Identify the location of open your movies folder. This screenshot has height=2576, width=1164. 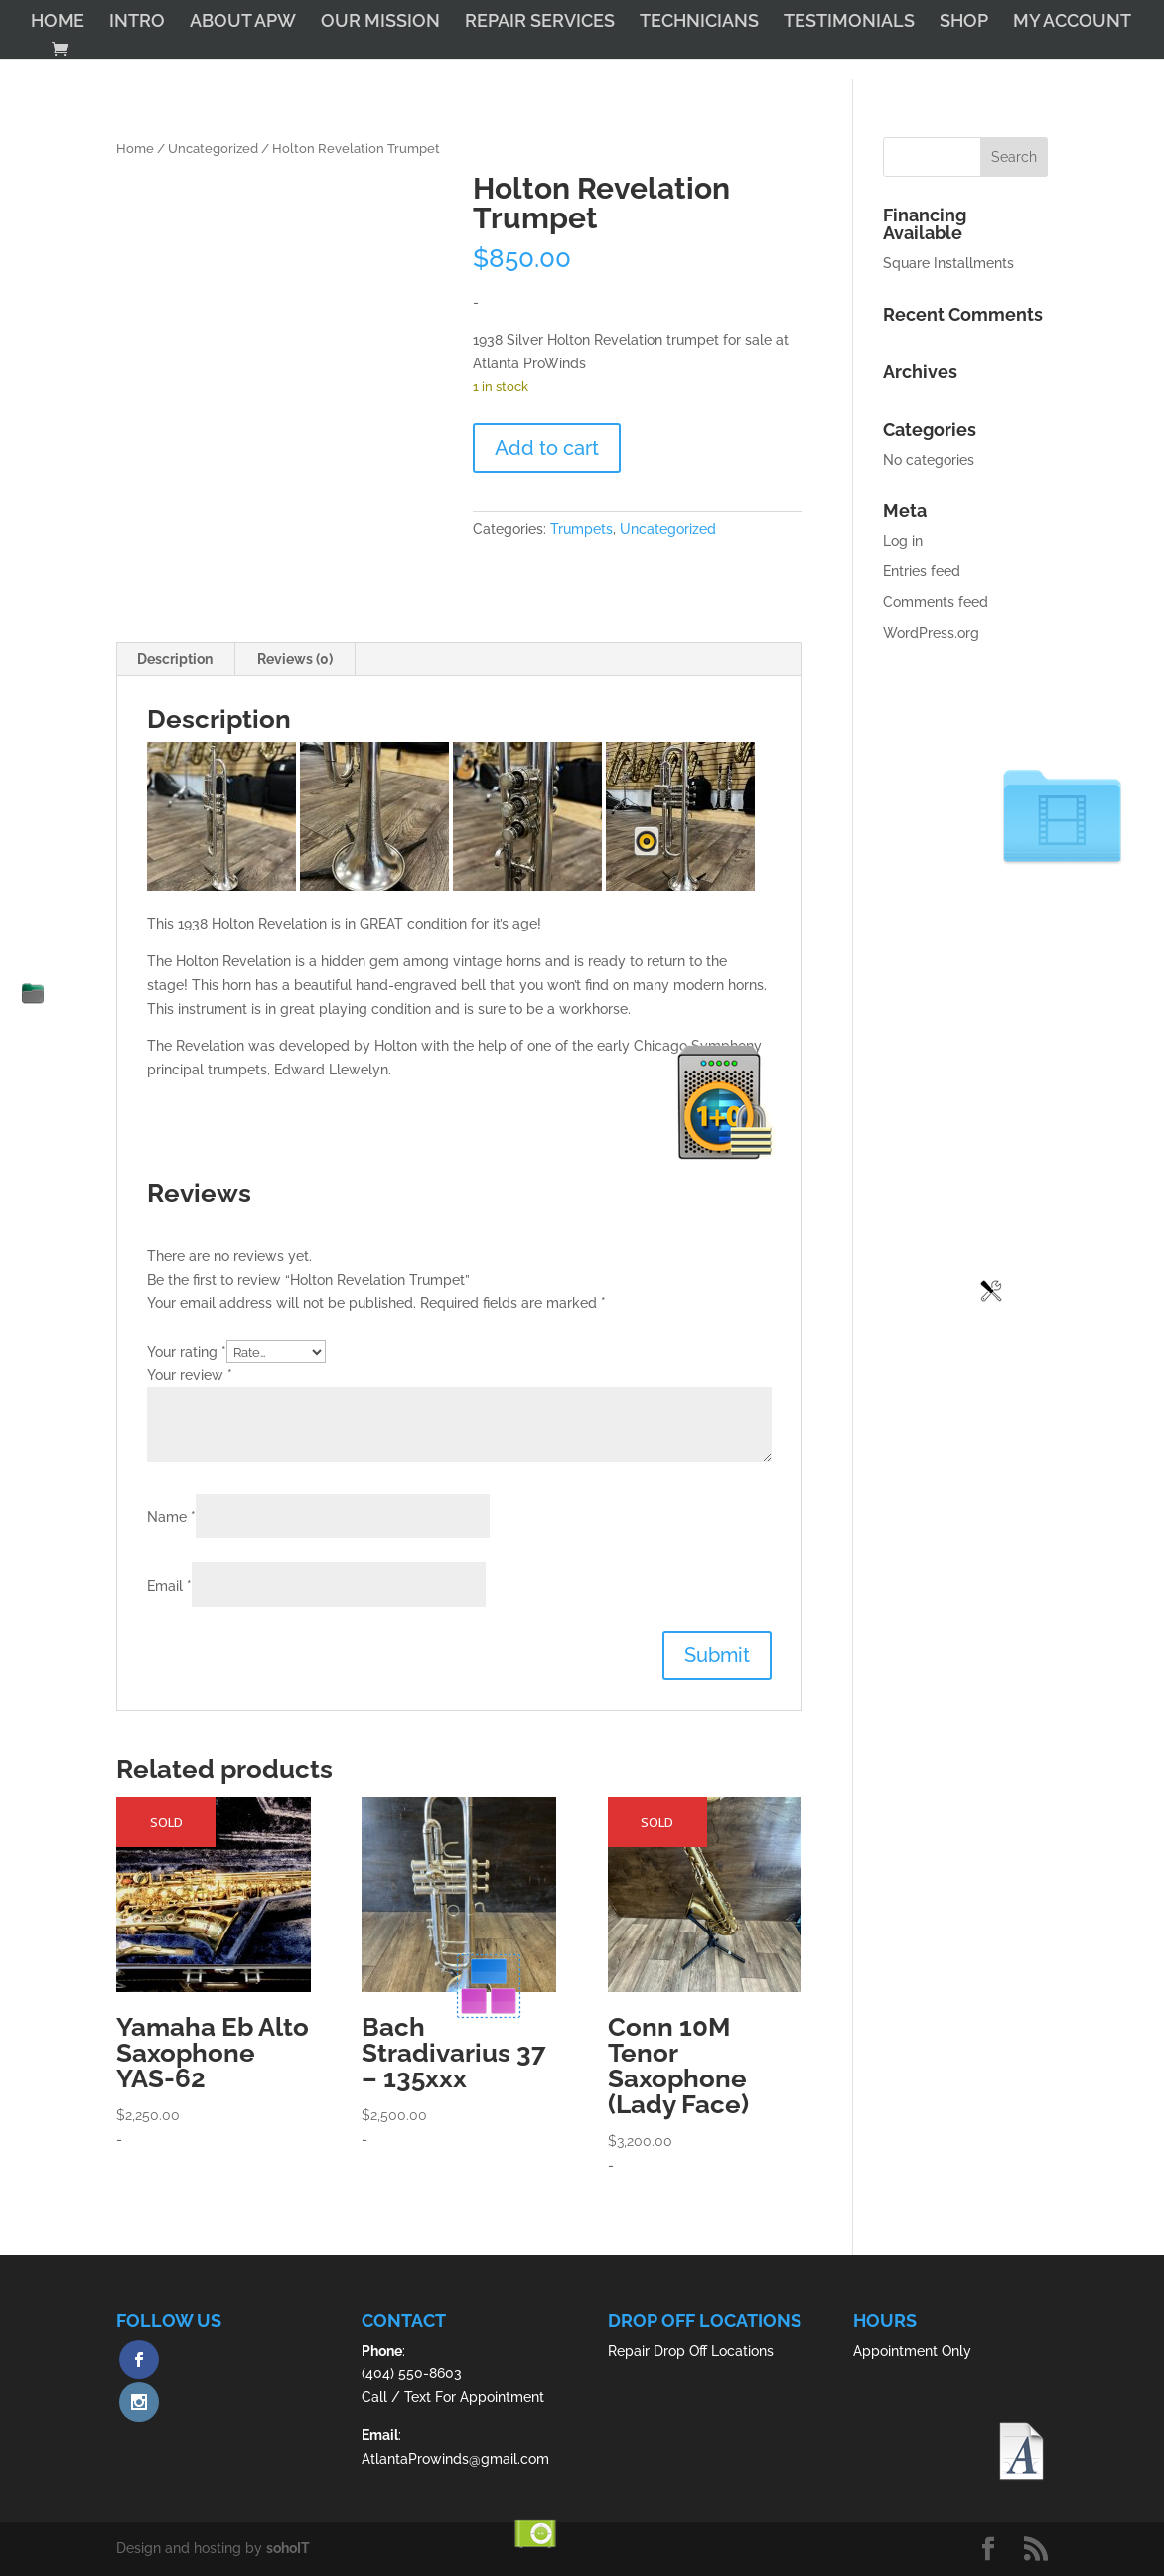
(1062, 815).